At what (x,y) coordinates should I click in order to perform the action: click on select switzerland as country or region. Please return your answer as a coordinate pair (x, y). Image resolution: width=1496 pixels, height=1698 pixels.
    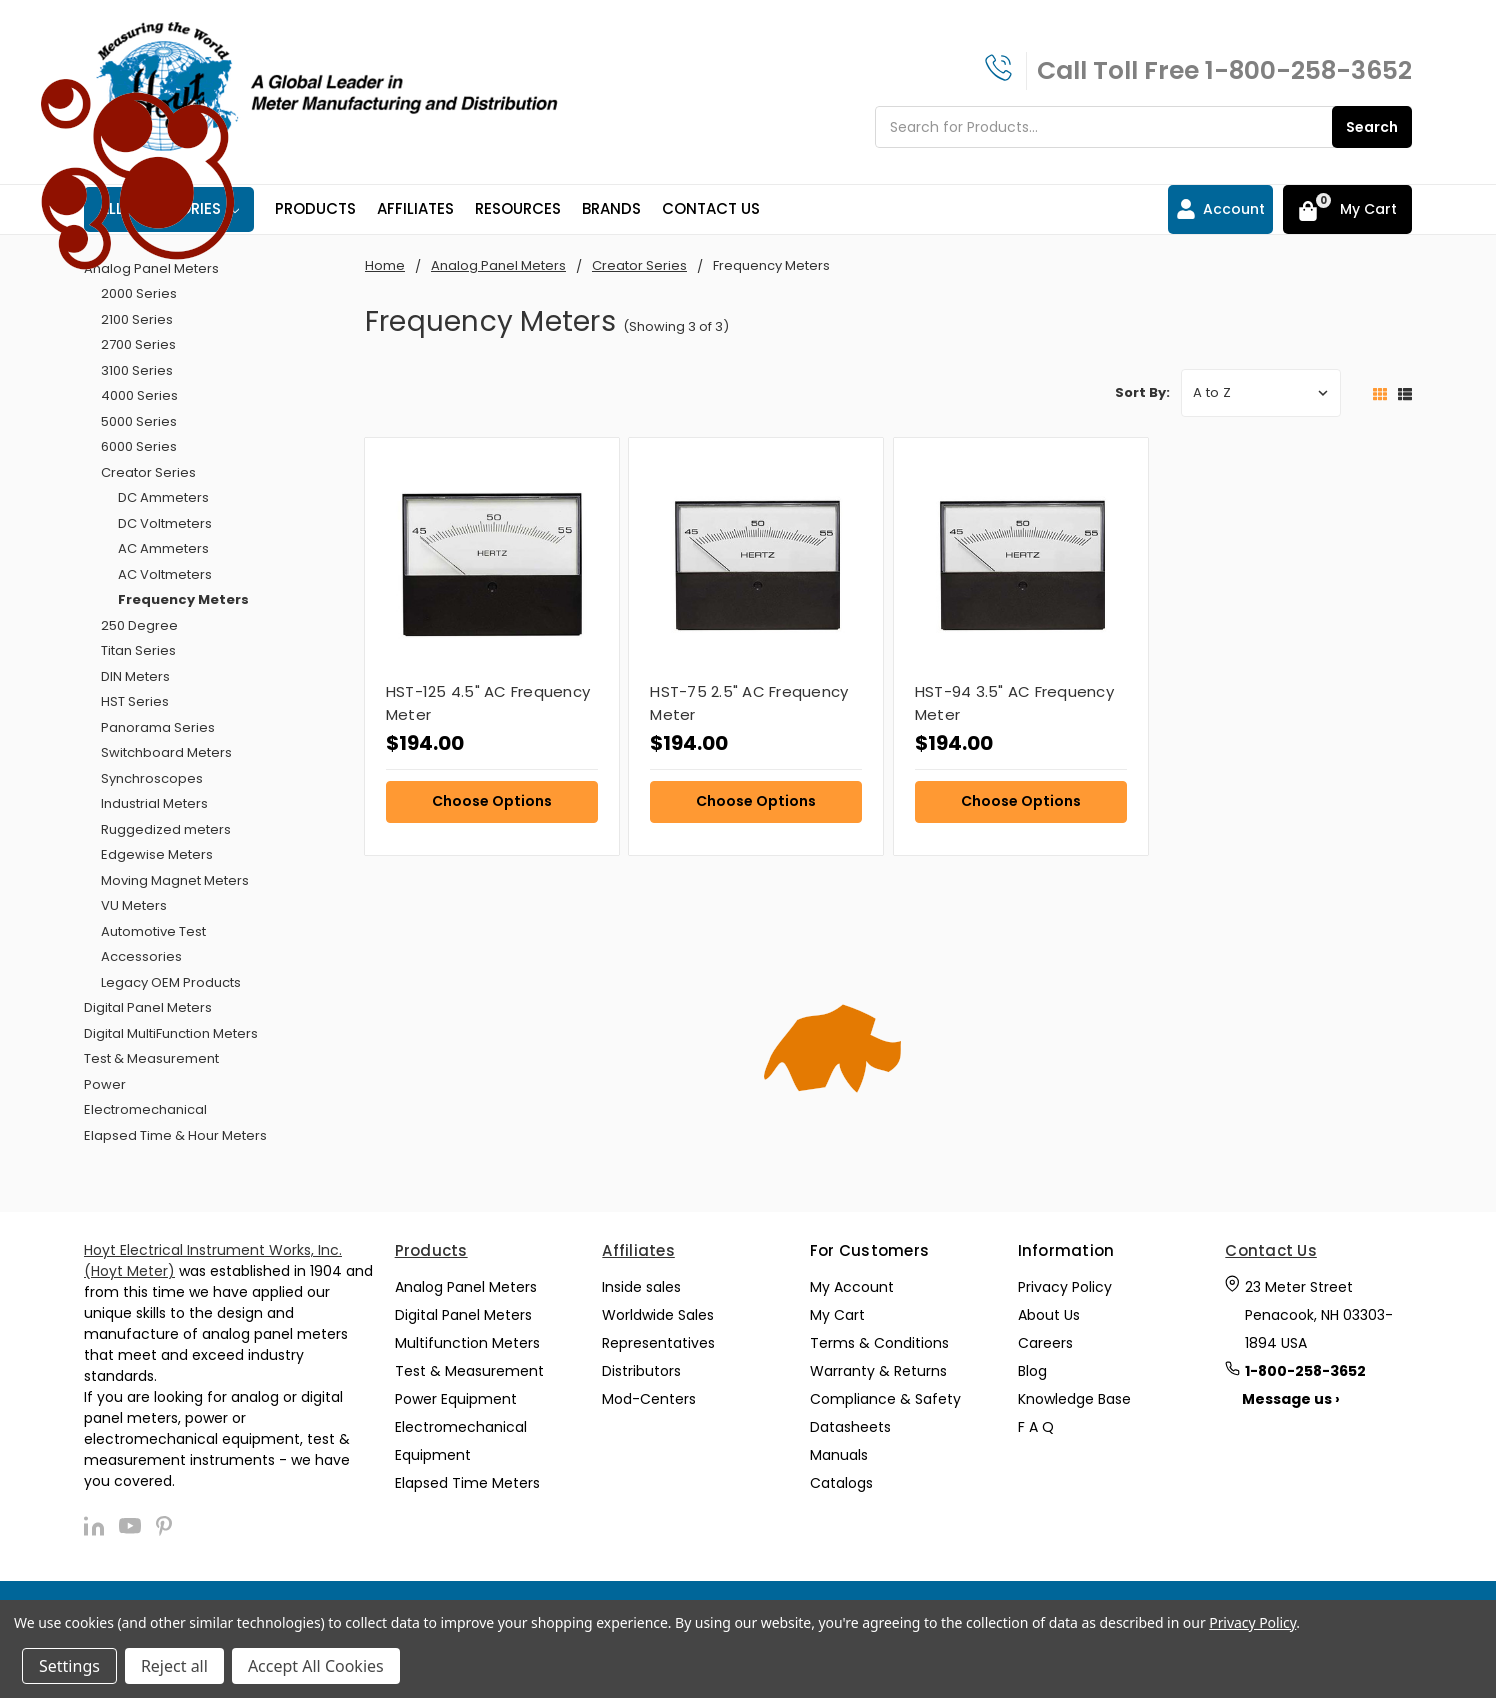
    Looking at the image, I should click on (832, 1048).